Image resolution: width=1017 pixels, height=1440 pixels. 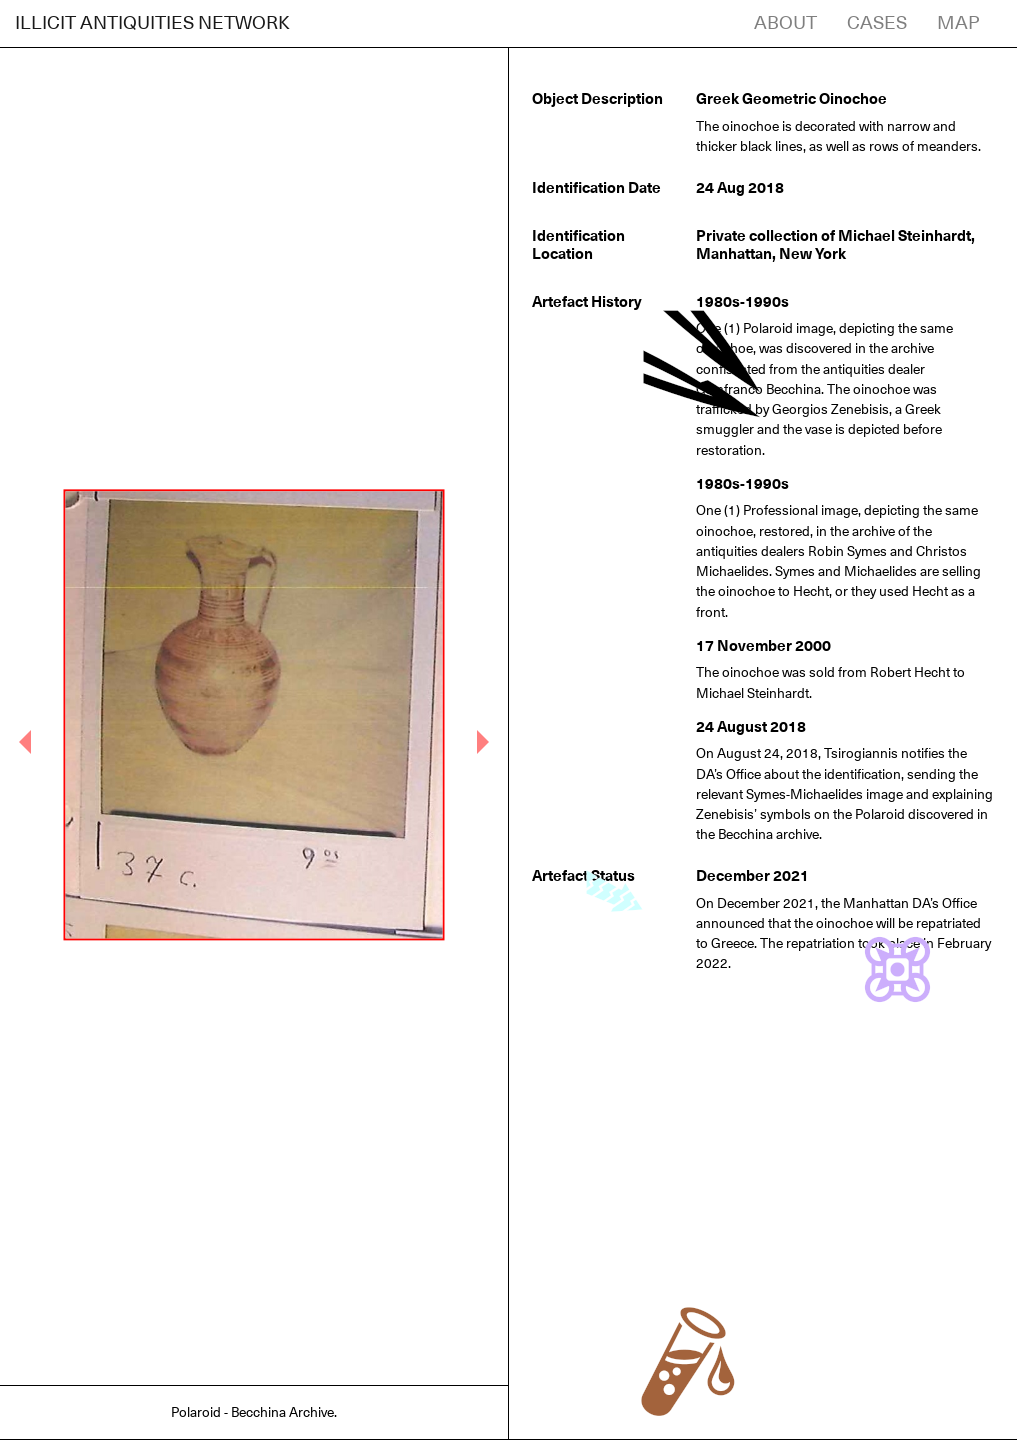 What do you see at coordinates (897, 969) in the screenshot?
I see `launch drone or quadcopter controls` at bounding box center [897, 969].